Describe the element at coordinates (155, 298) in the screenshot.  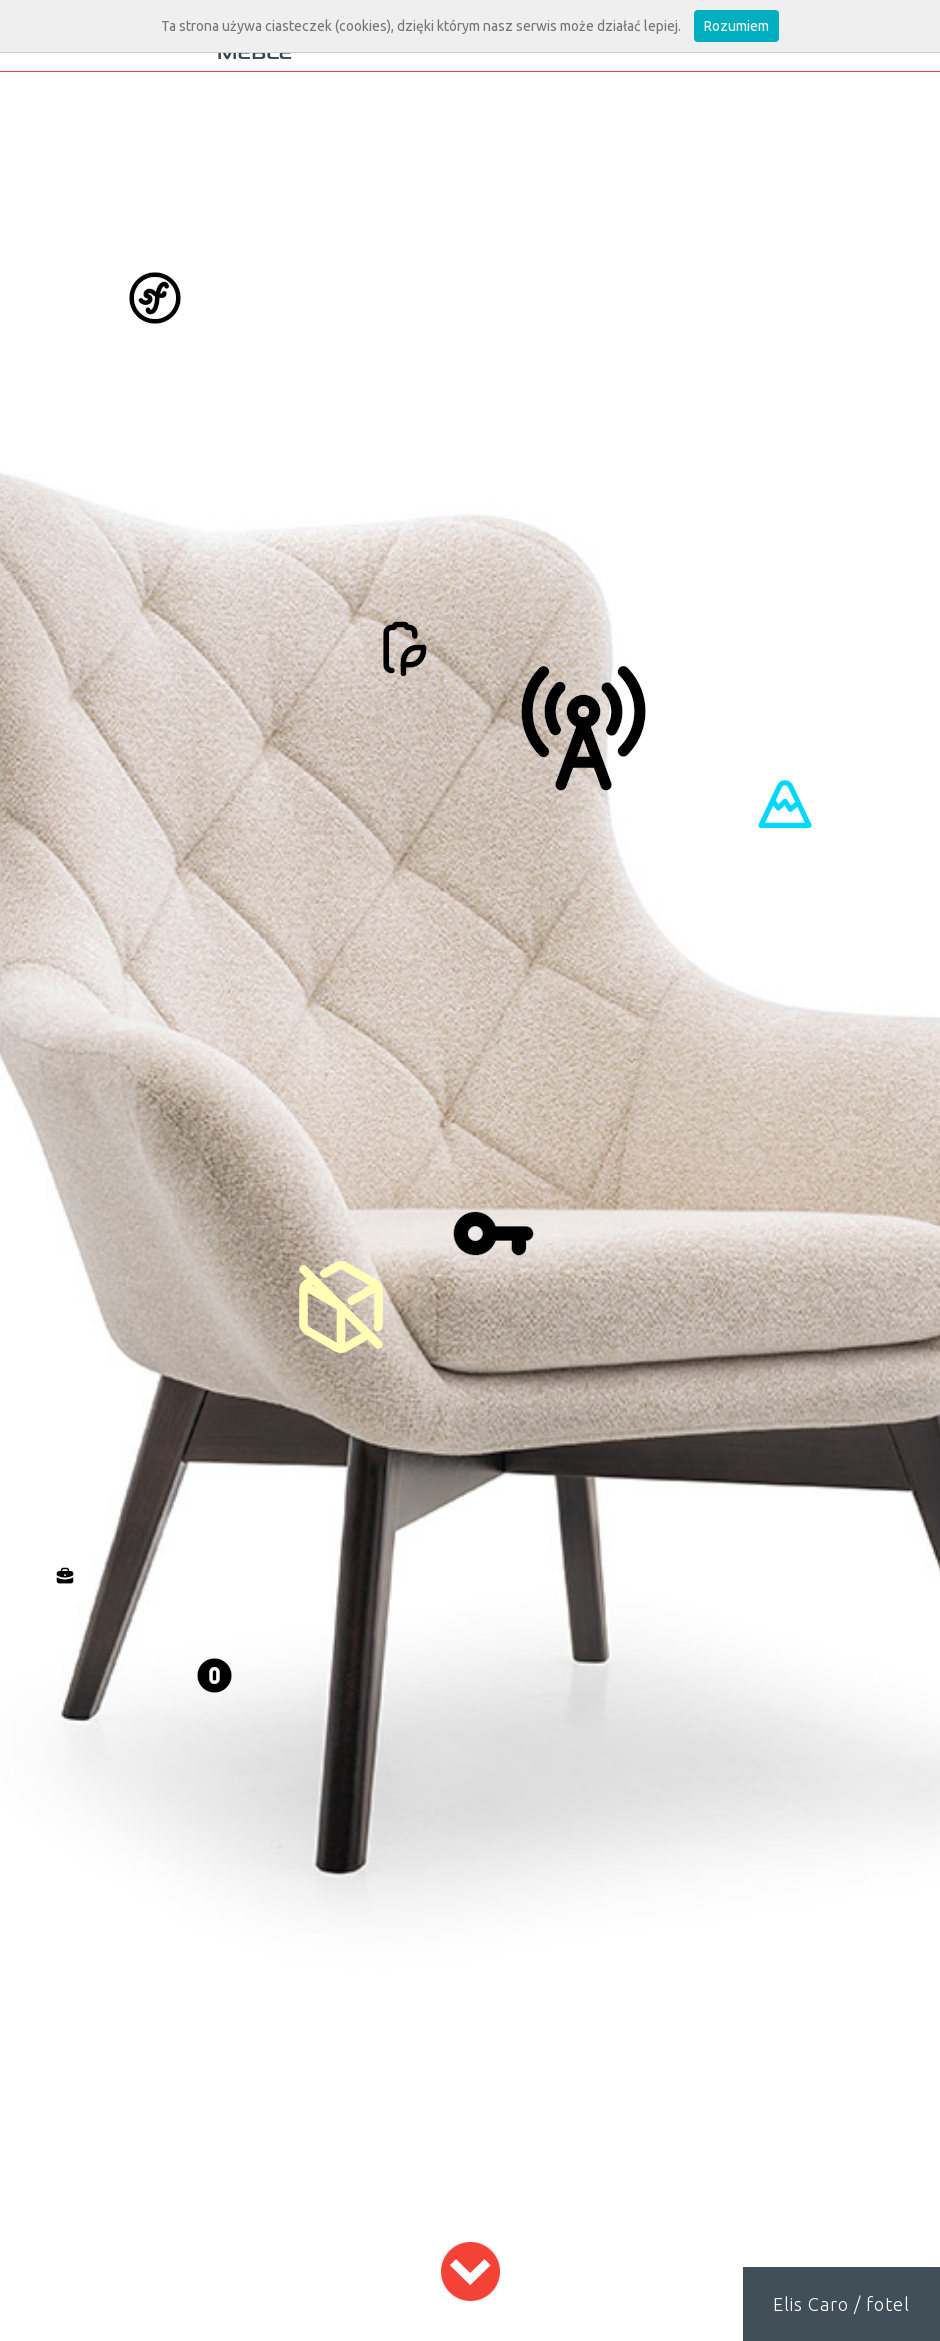
I see `symfony framework logo` at that location.